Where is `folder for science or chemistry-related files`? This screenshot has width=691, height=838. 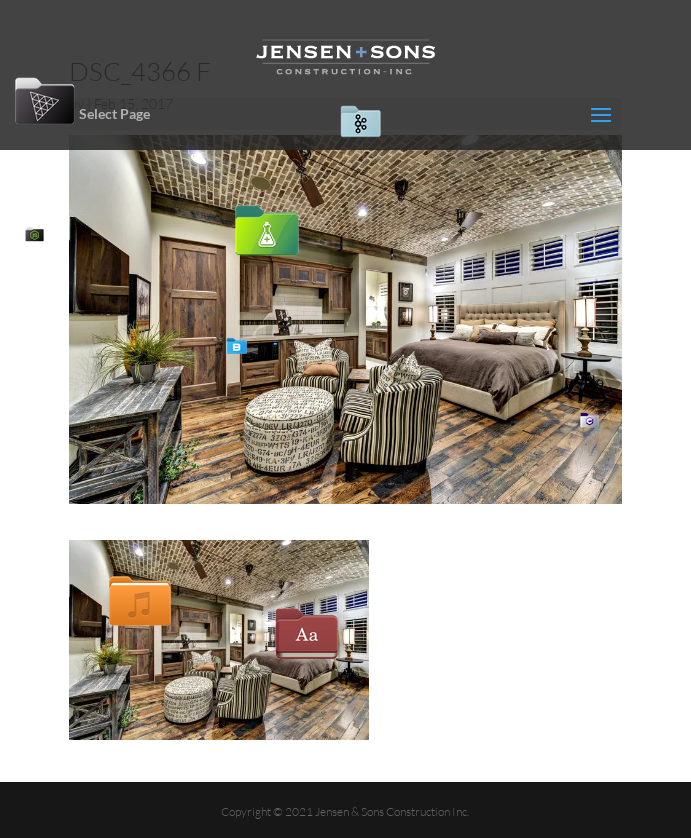 folder for science or chemistry-related files is located at coordinates (267, 232).